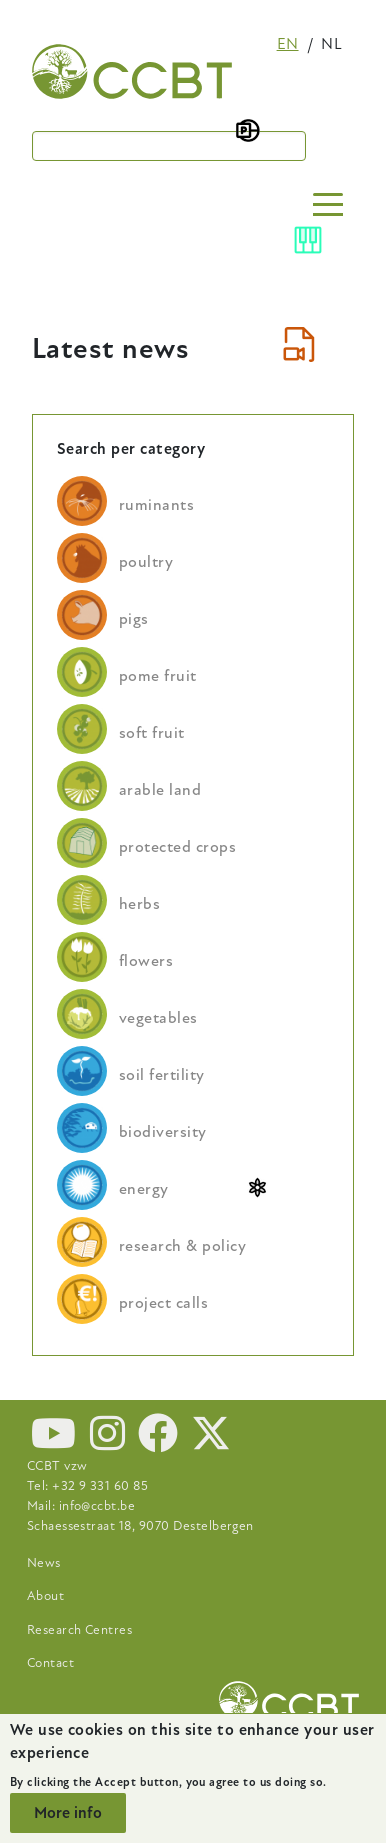  Describe the element at coordinates (308, 240) in the screenshot. I see `open music or piano app` at that location.